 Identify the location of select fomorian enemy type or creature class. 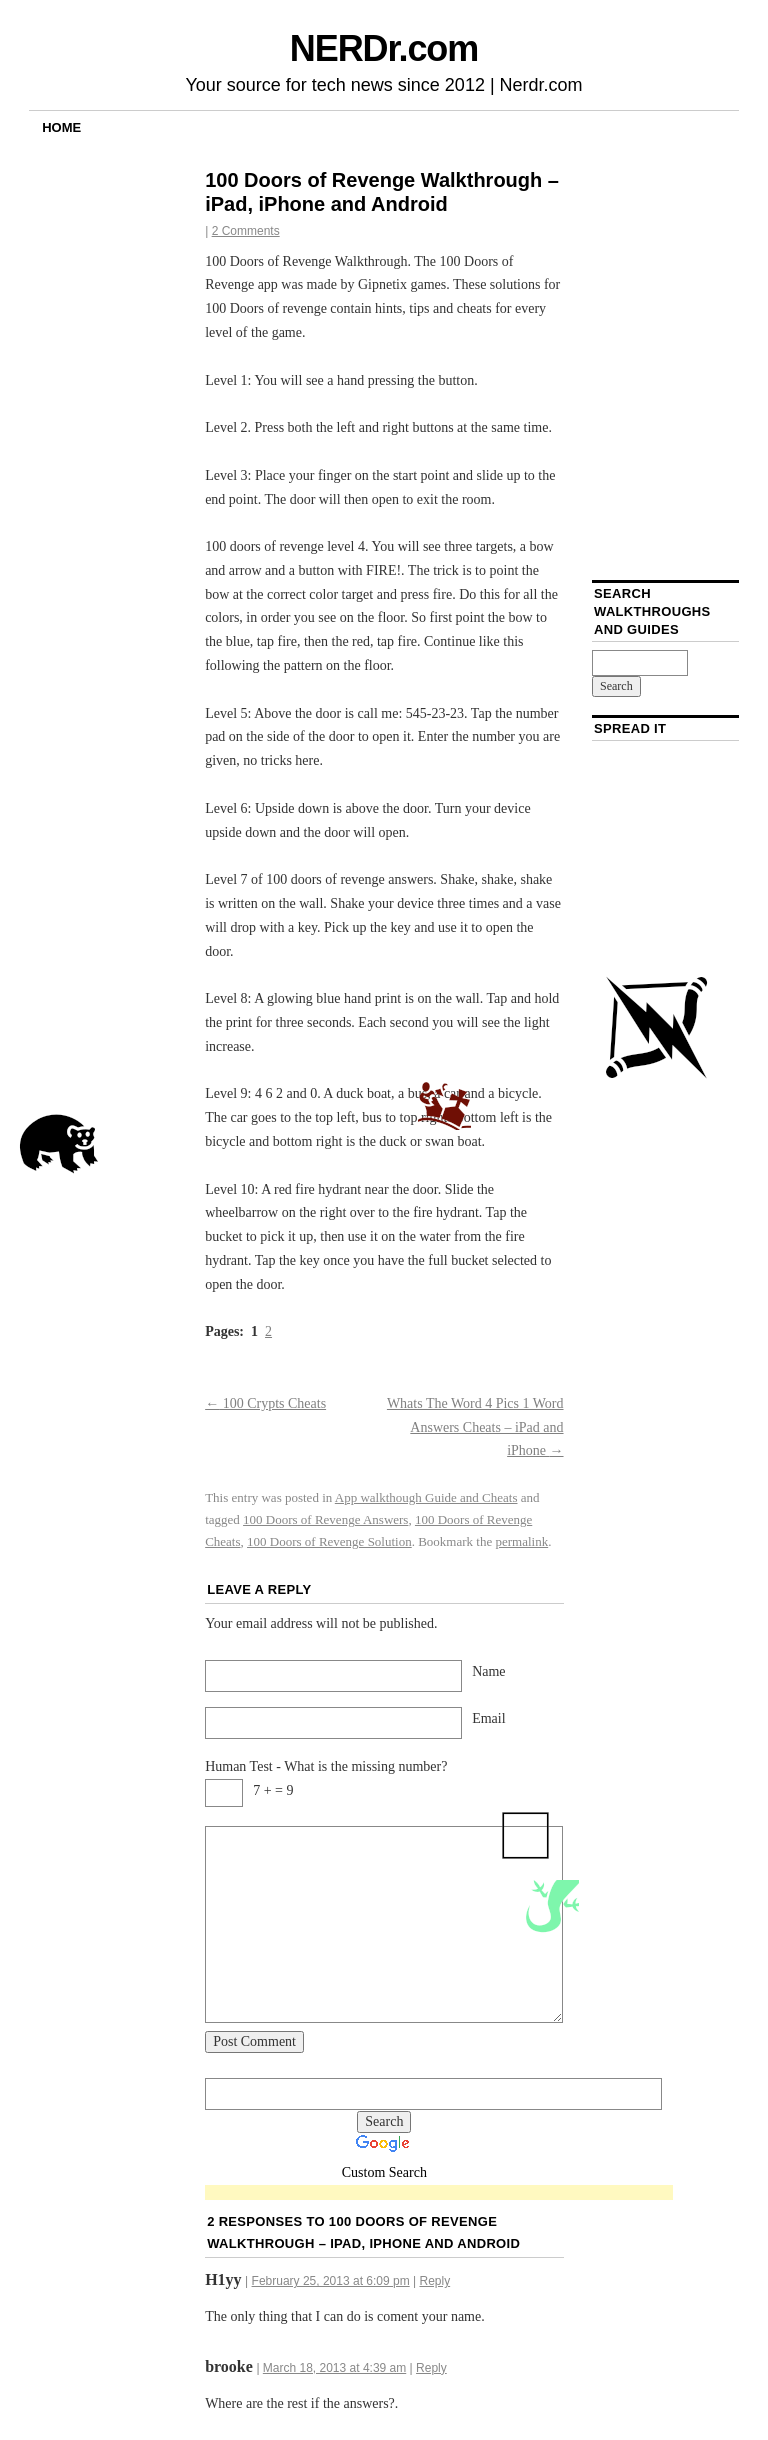
(444, 1103).